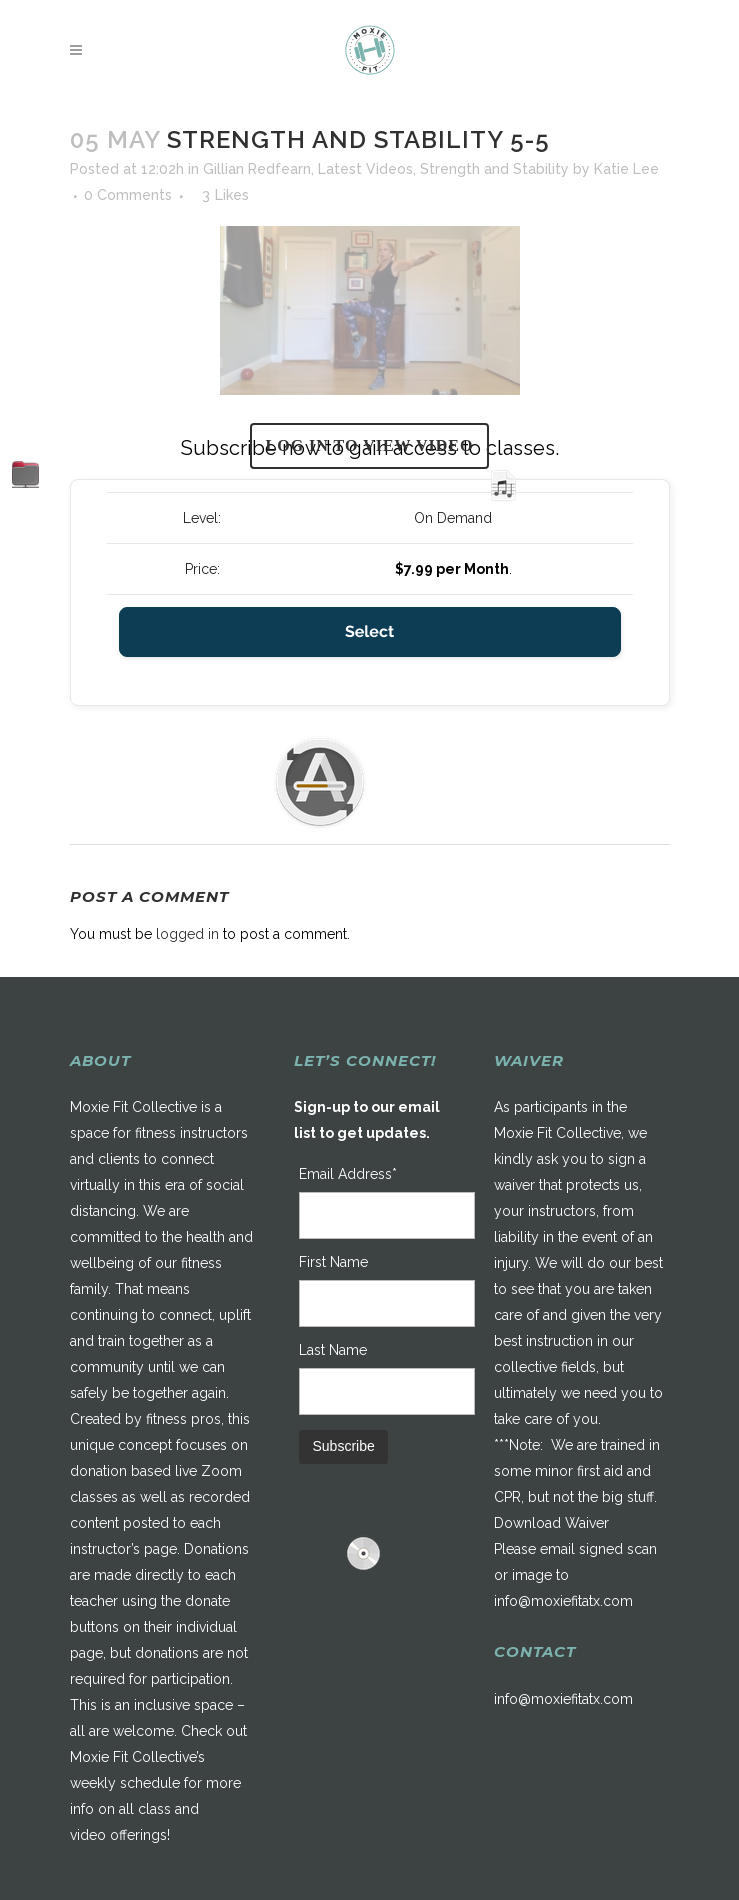 The image size is (739, 1900). What do you see at coordinates (503, 485) in the screenshot?
I see `an iMelody audio file` at bounding box center [503, 485].